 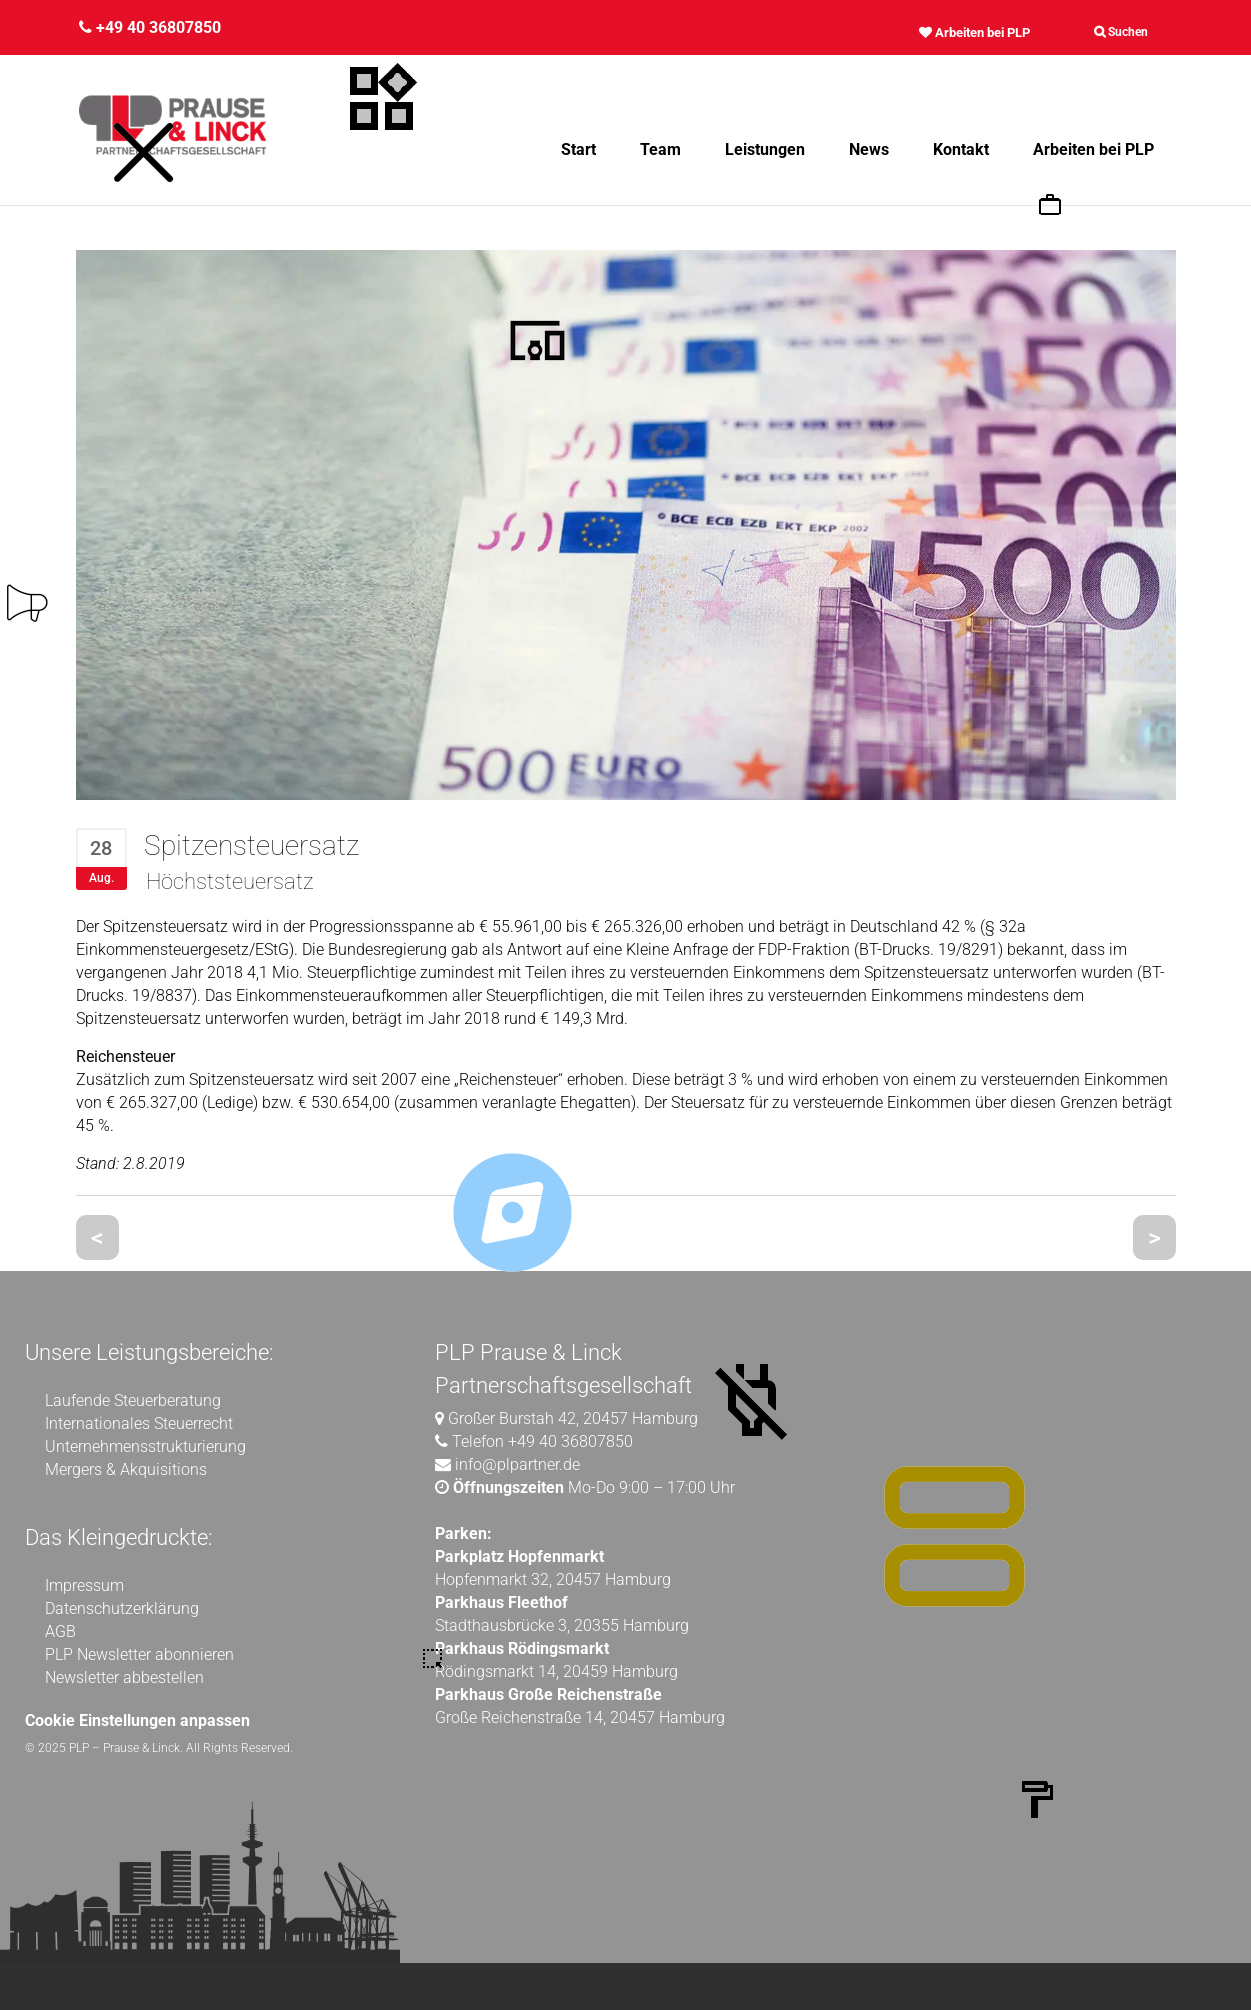 I want to click on close or dismiss a dialog, so click(x=143, y=152).